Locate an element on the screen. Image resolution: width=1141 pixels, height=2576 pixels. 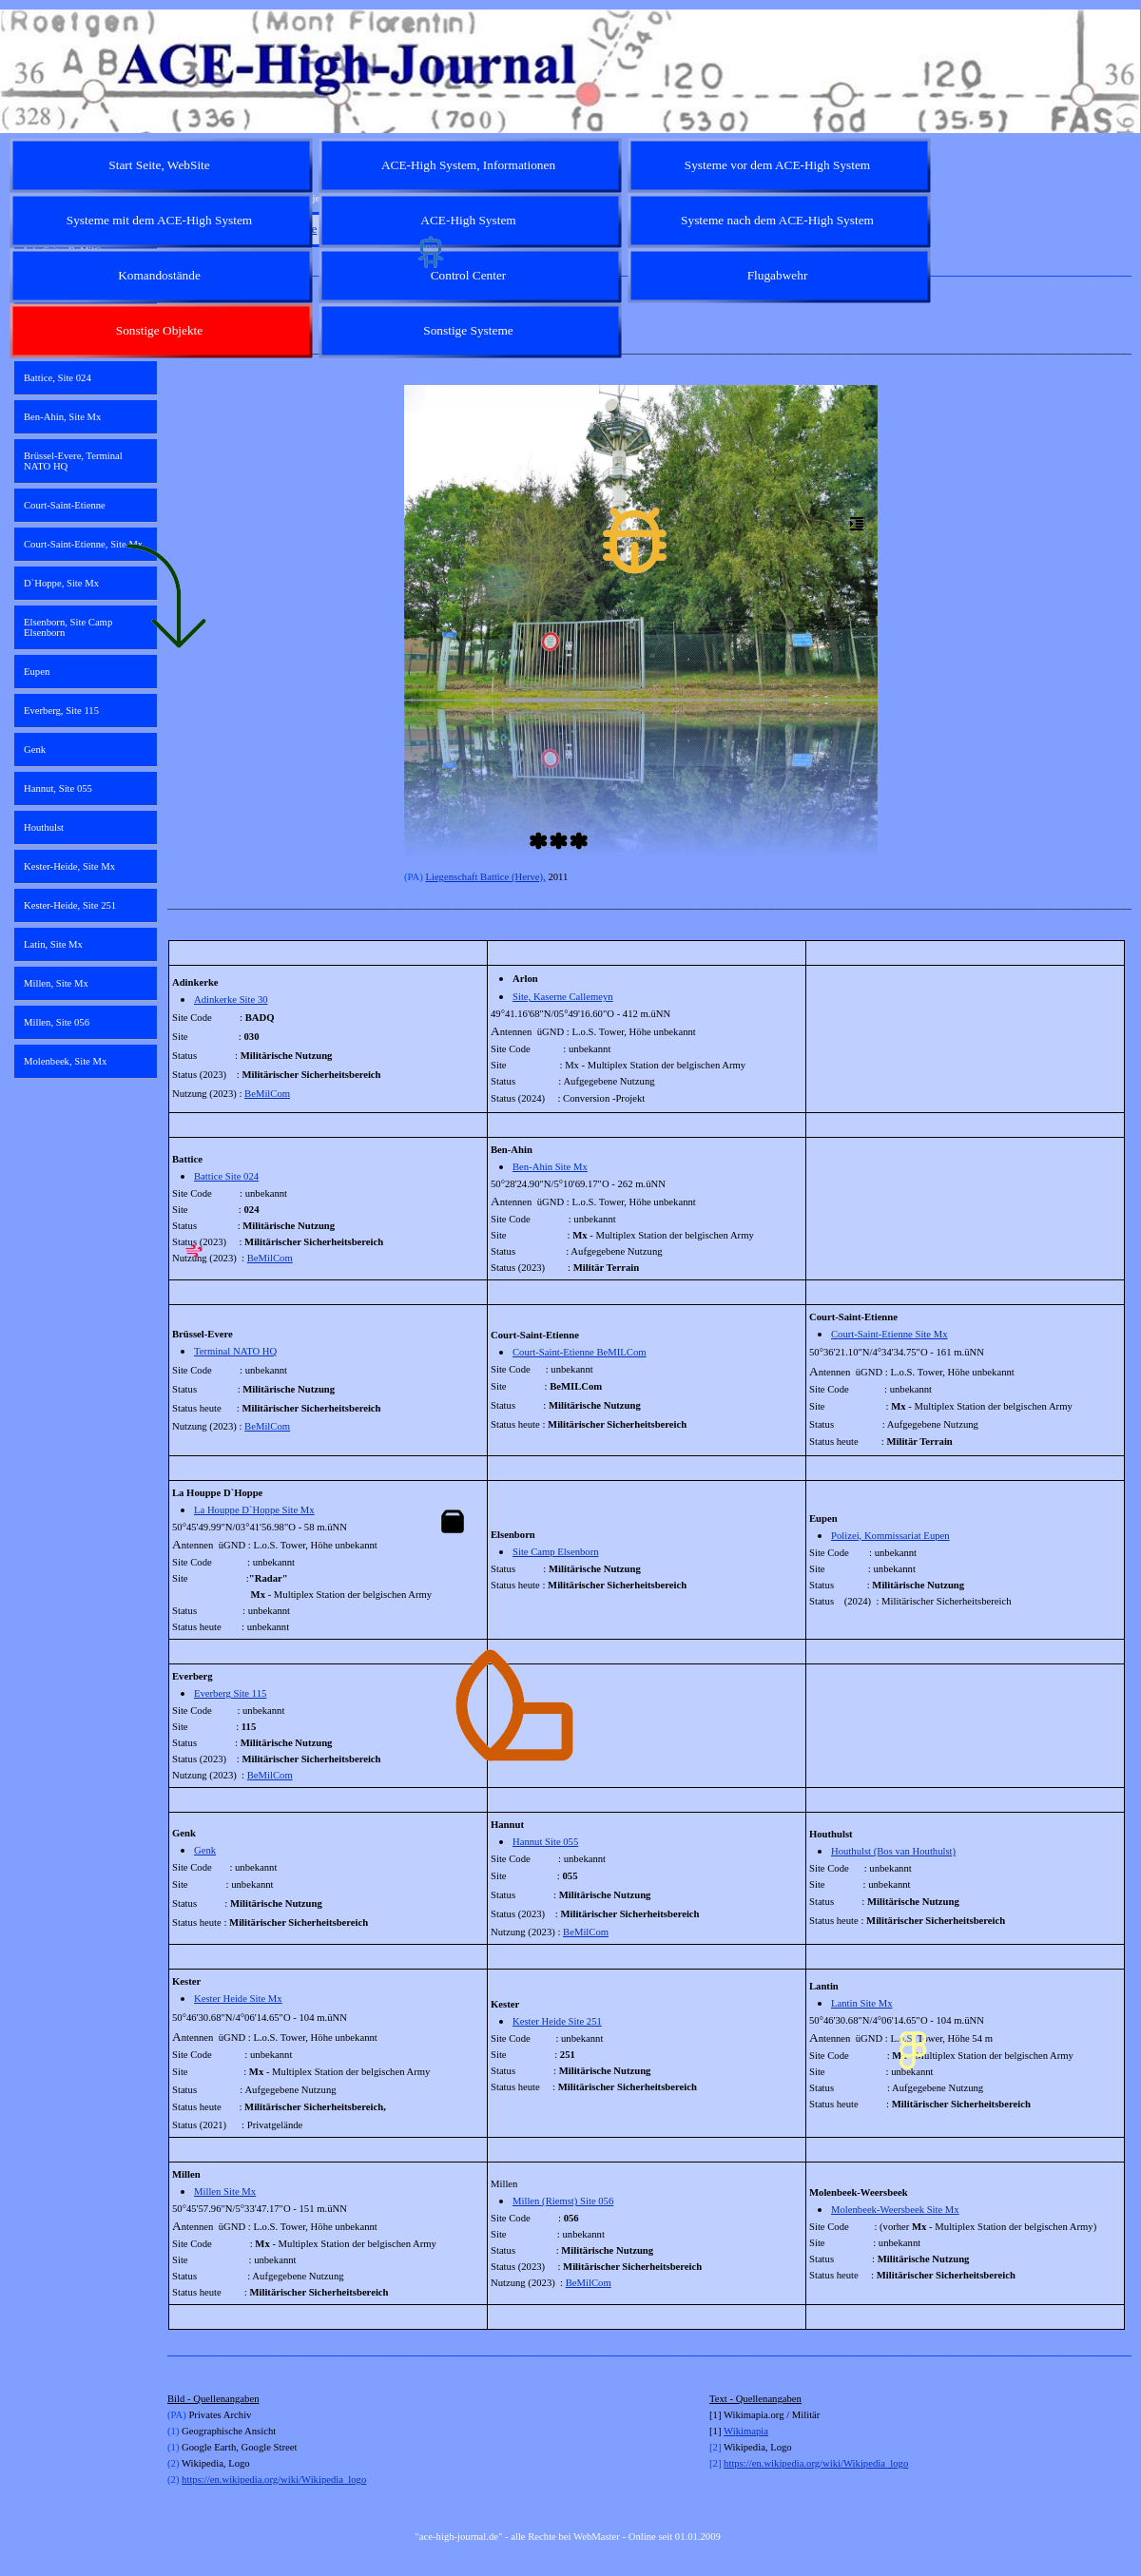
enter or manage your password is located at coordinates (558, 840).